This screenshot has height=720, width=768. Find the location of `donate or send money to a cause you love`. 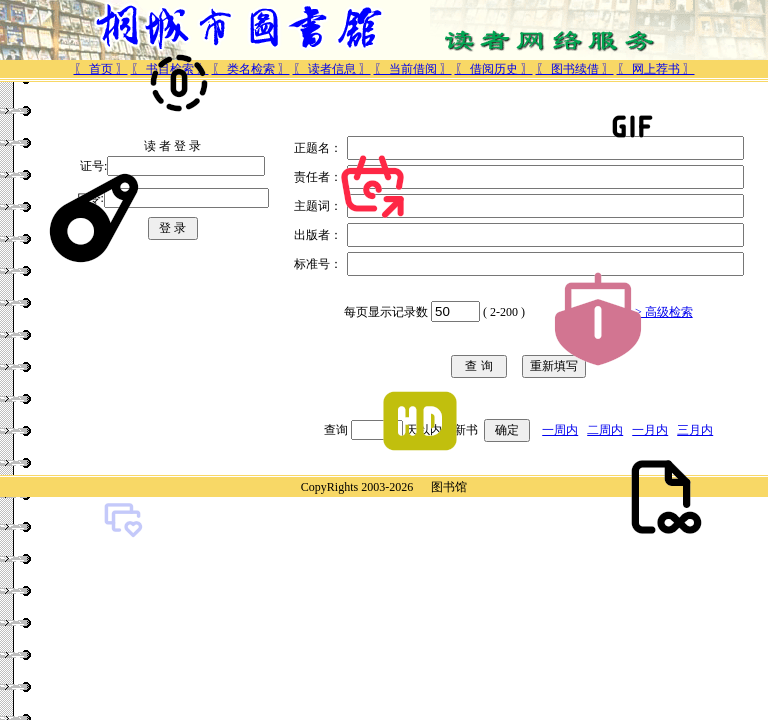

donate or send money to a cause you love is located at coordinates (122, 517).